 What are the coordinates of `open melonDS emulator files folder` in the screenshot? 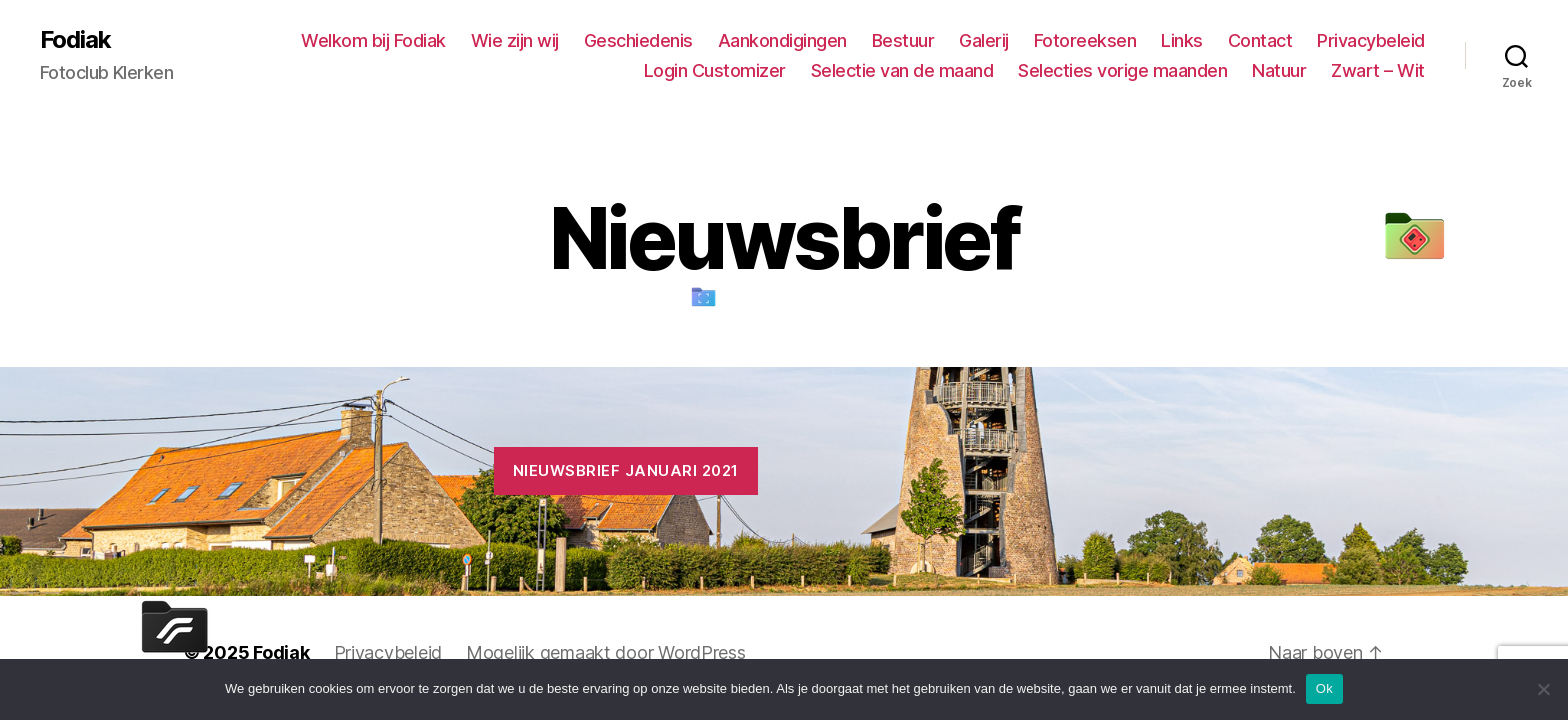 It's located at (1414, 237).